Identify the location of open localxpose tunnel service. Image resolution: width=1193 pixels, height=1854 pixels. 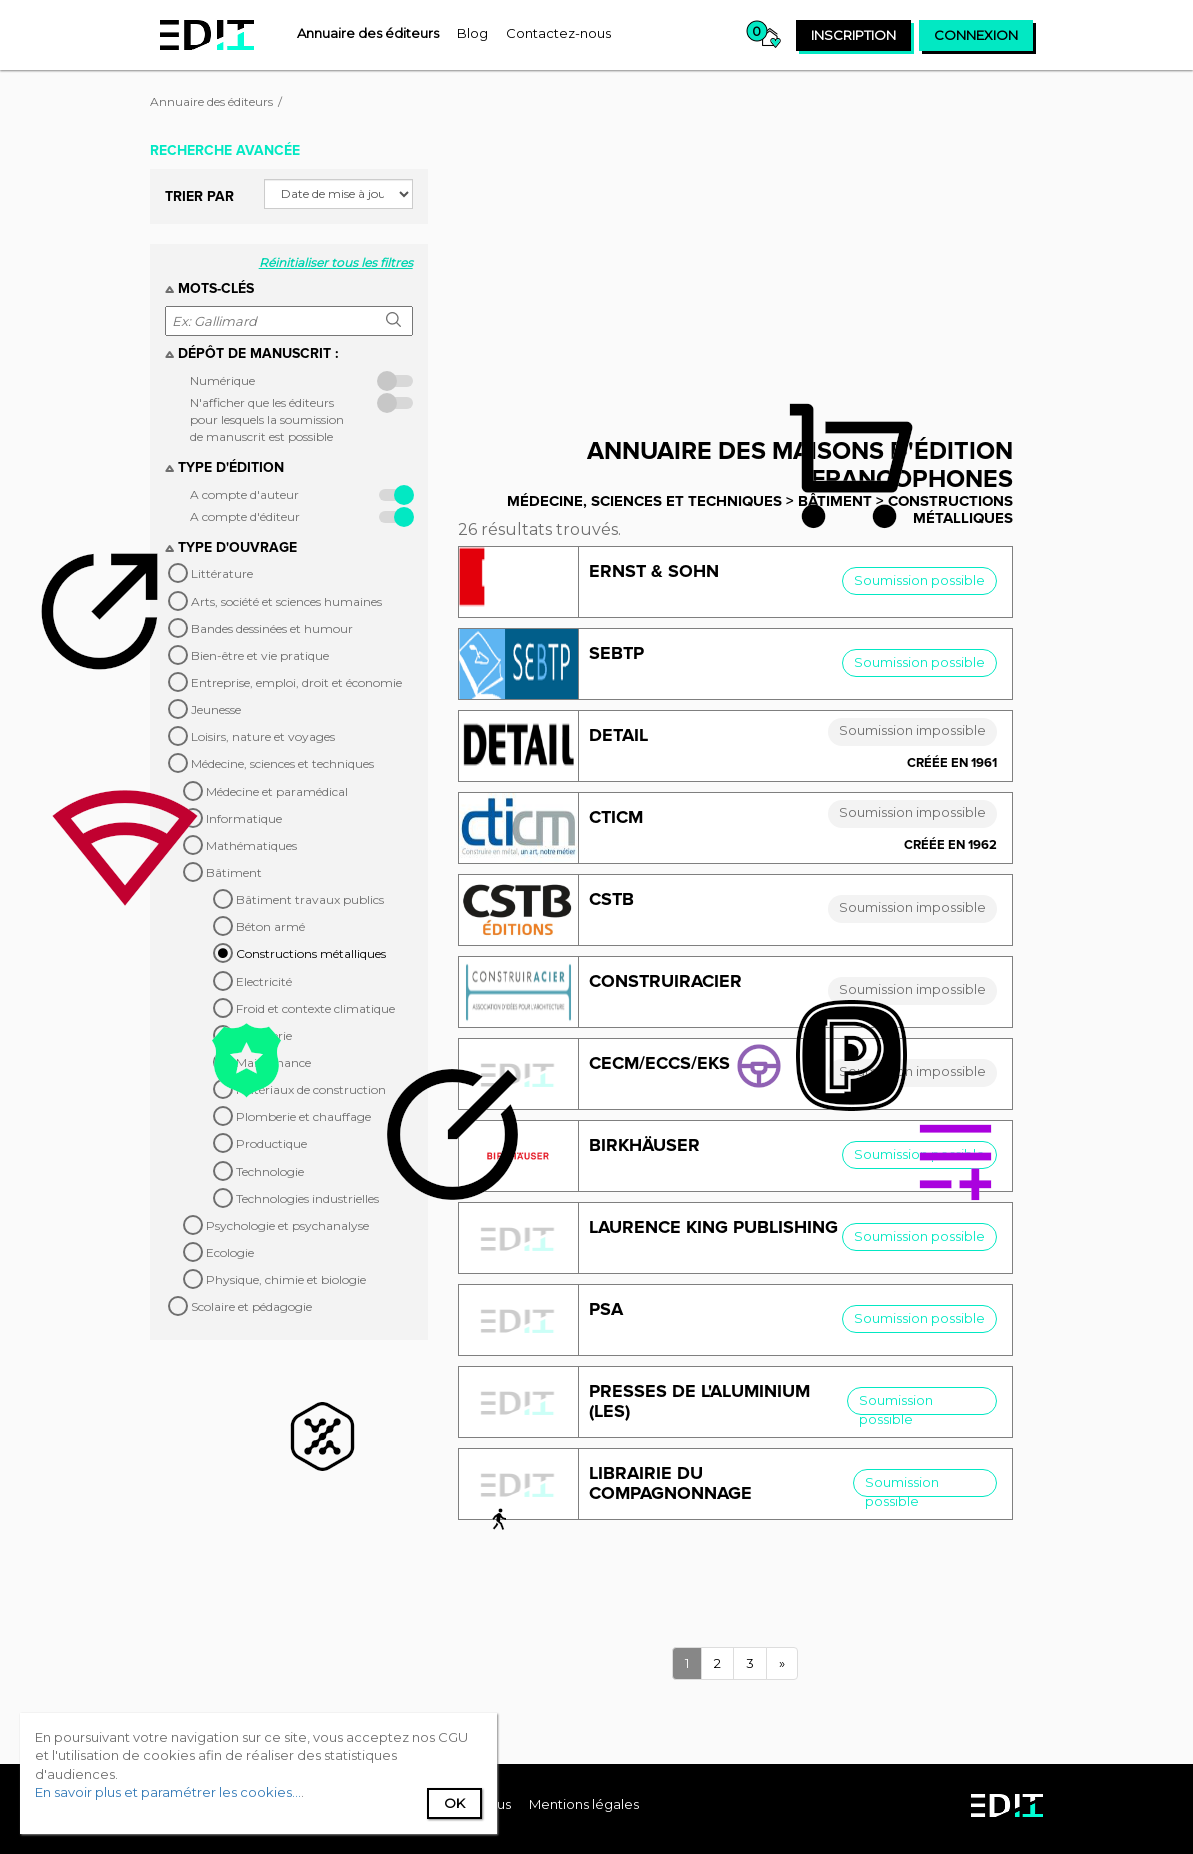
(322, 1436).